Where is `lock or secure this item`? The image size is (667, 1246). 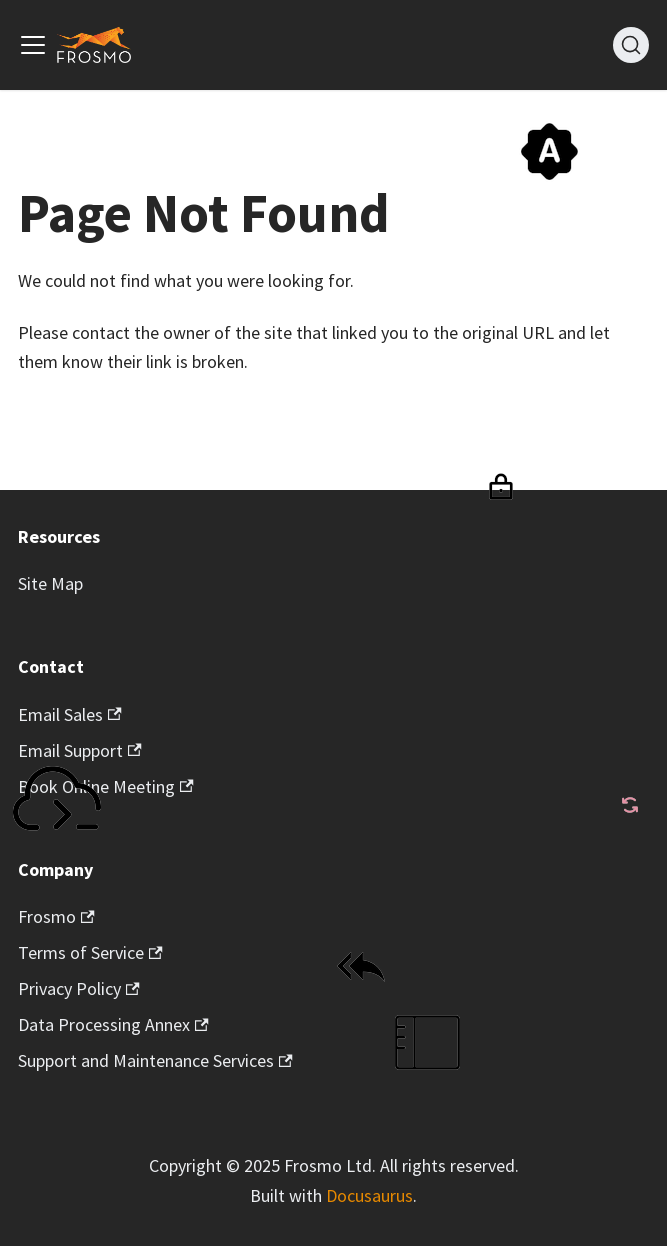 lock or secure this item is located at coordinates (501, 488).